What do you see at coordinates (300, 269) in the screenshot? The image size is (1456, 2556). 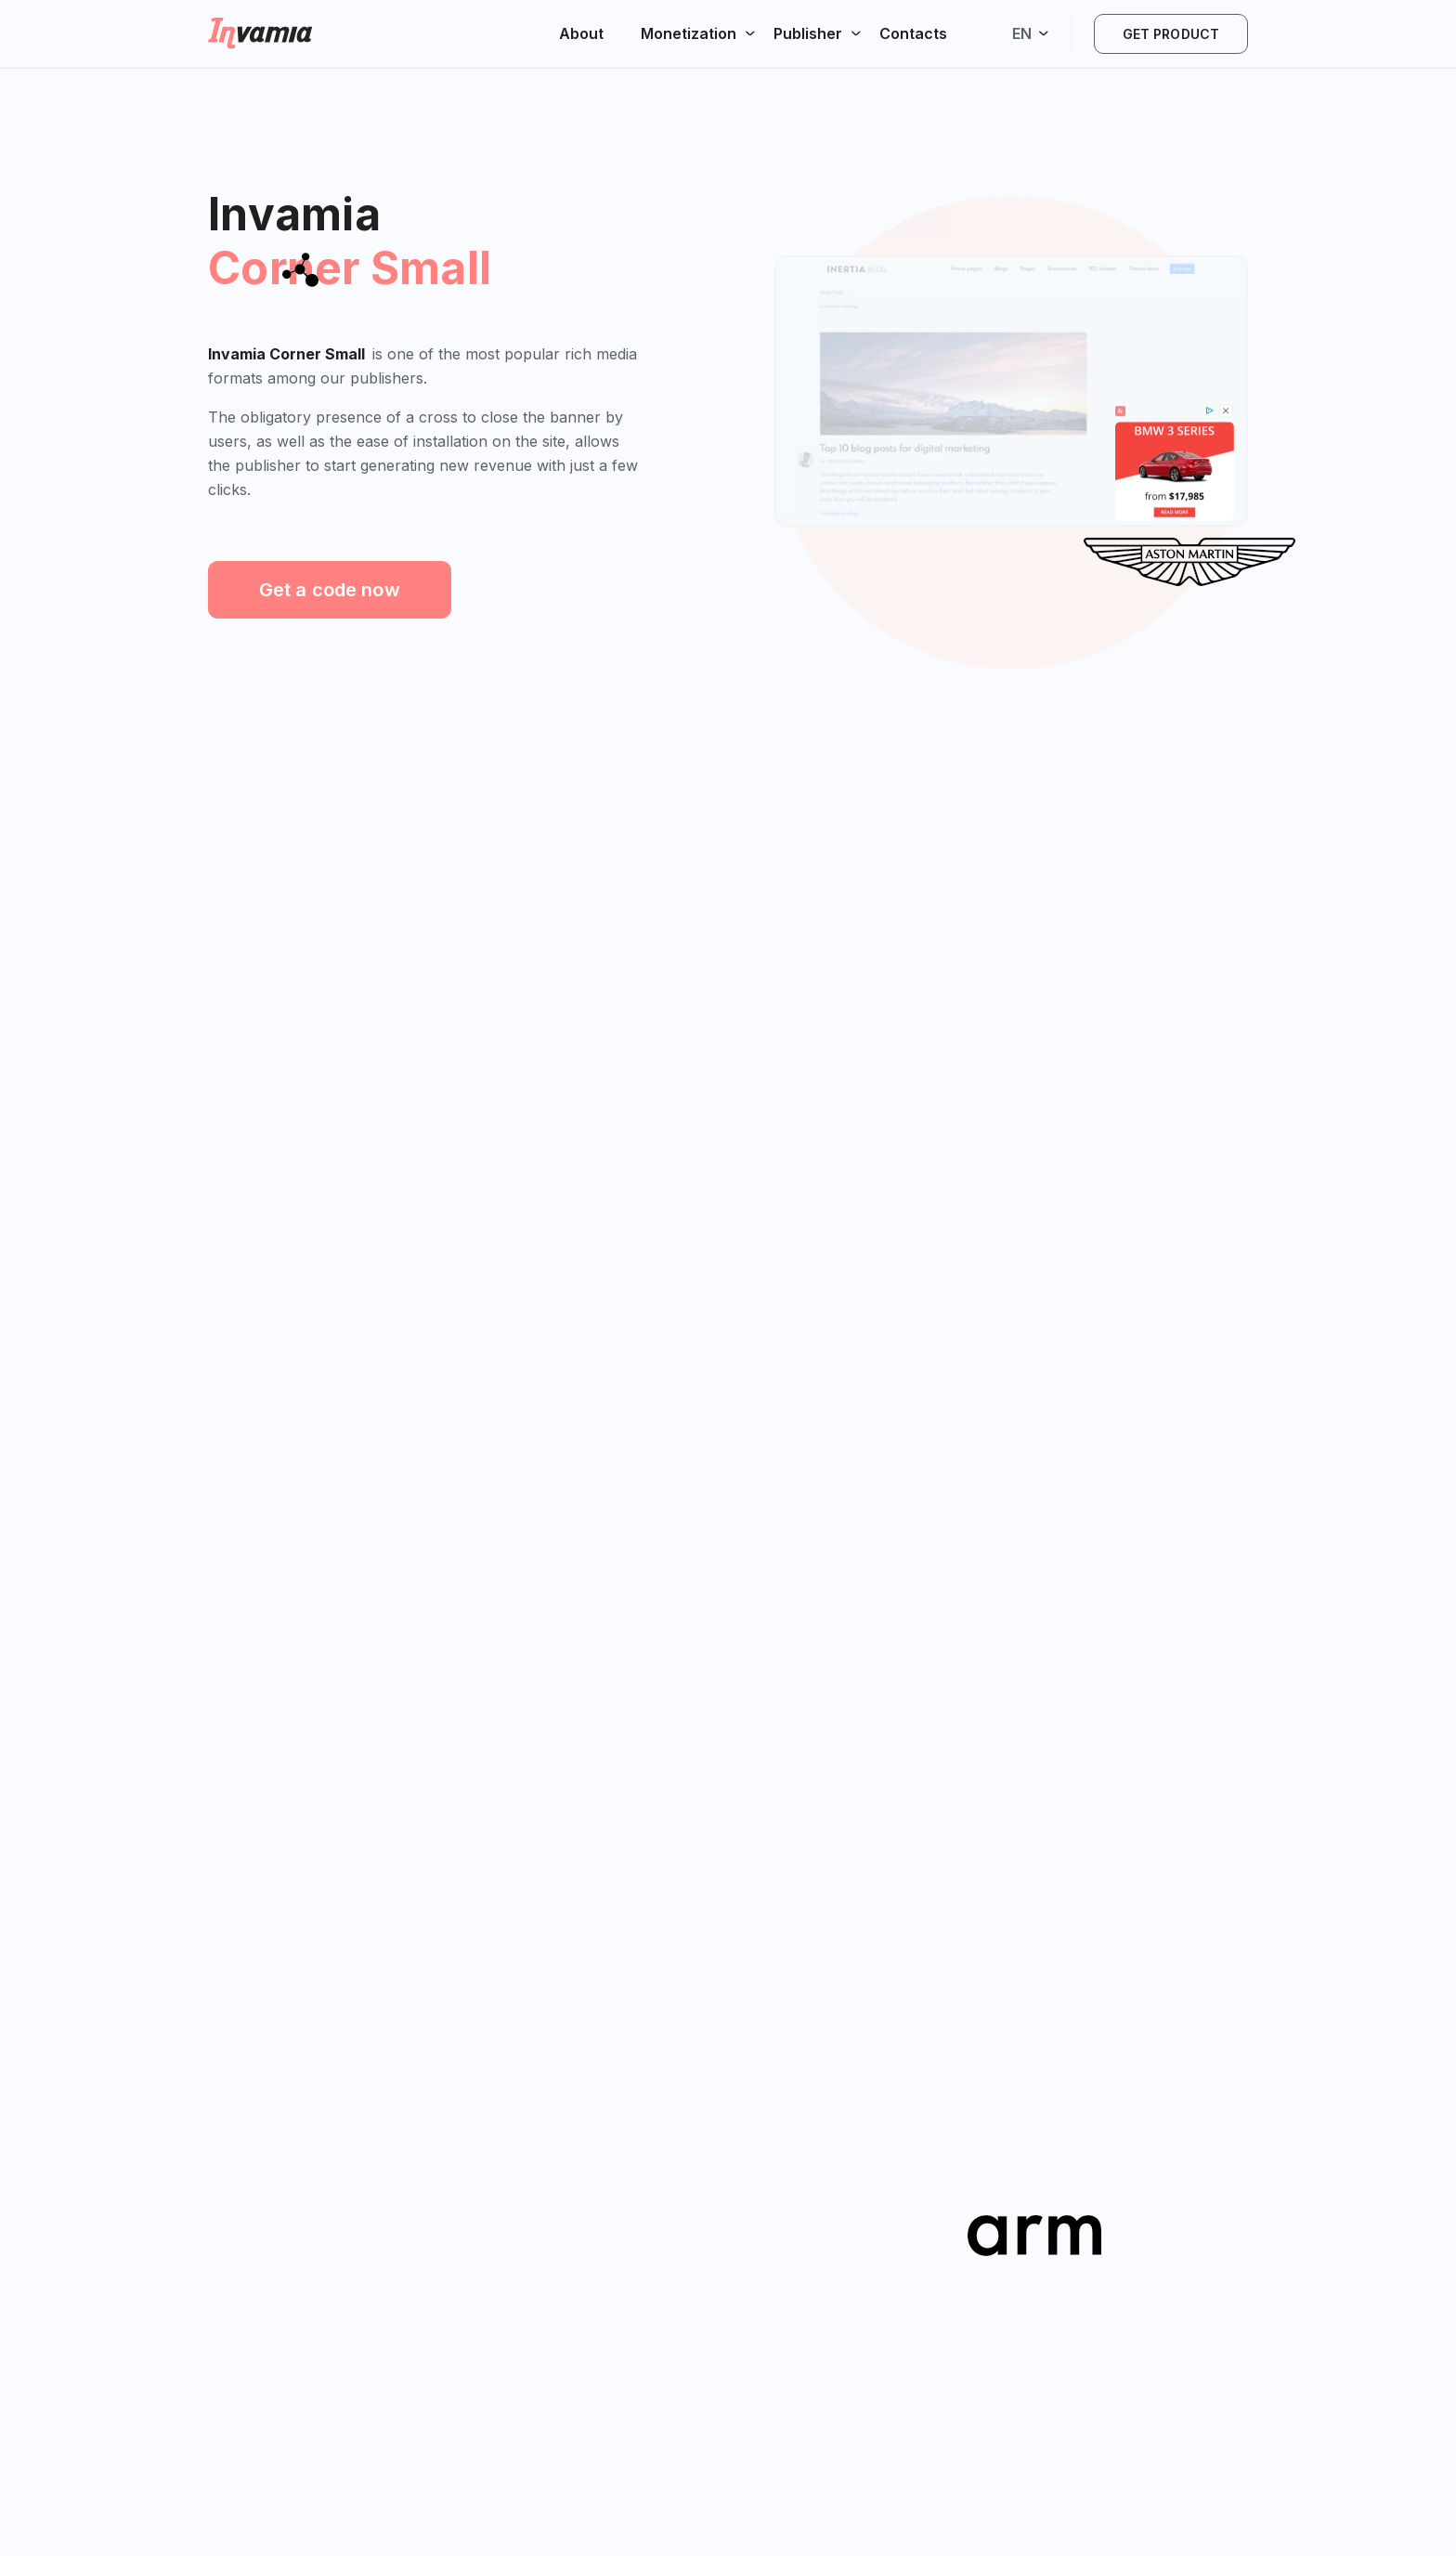 I see `moleculer microservices framework logo` at bounding box center [300, 269].